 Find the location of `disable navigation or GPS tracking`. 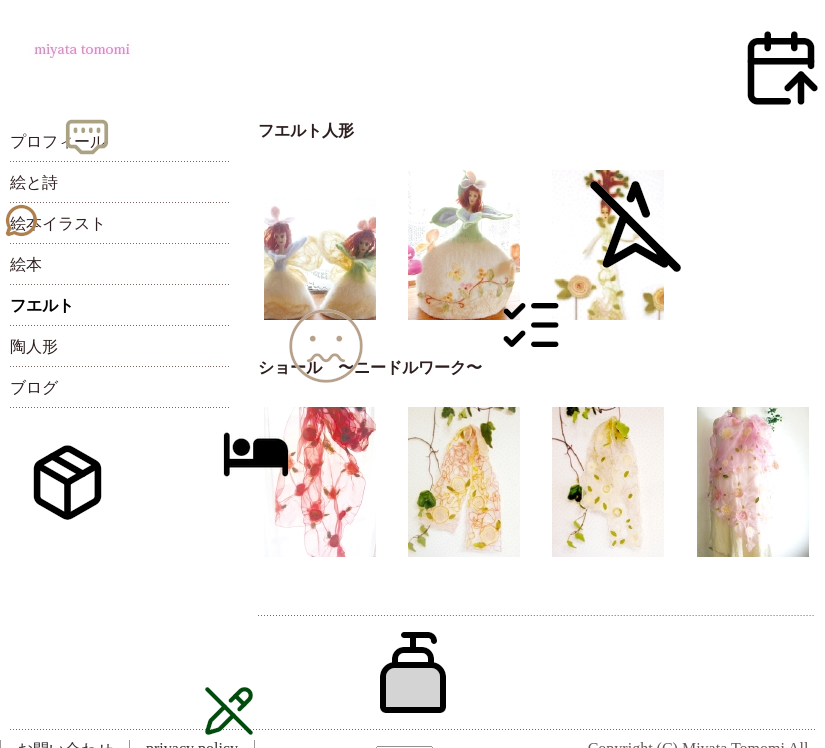

disable navigation or GPS tracking is located at coordinates (635, 226).